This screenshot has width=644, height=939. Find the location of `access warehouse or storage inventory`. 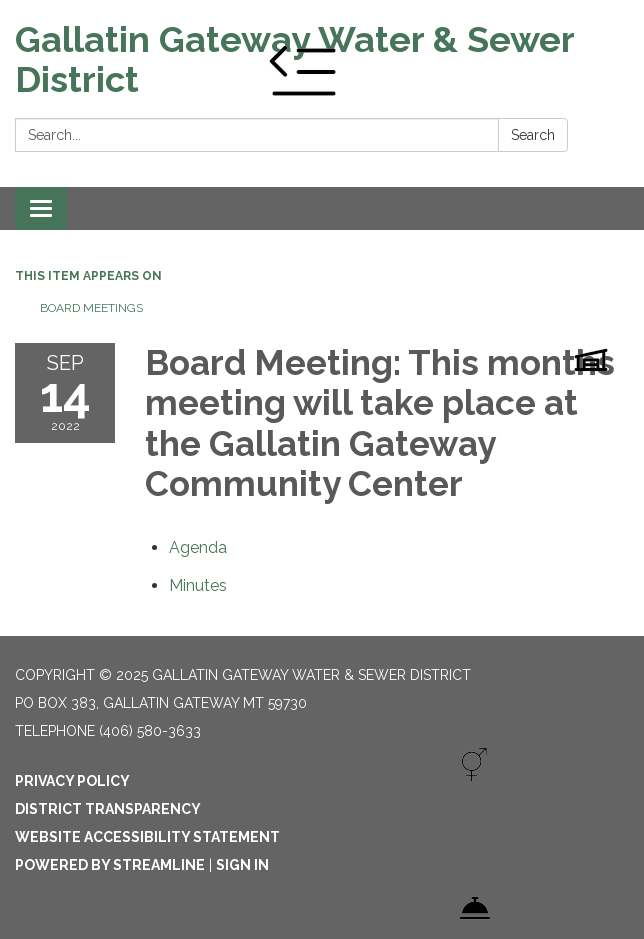

access warehouse or storage inventory is located at coordinates (591, 361).